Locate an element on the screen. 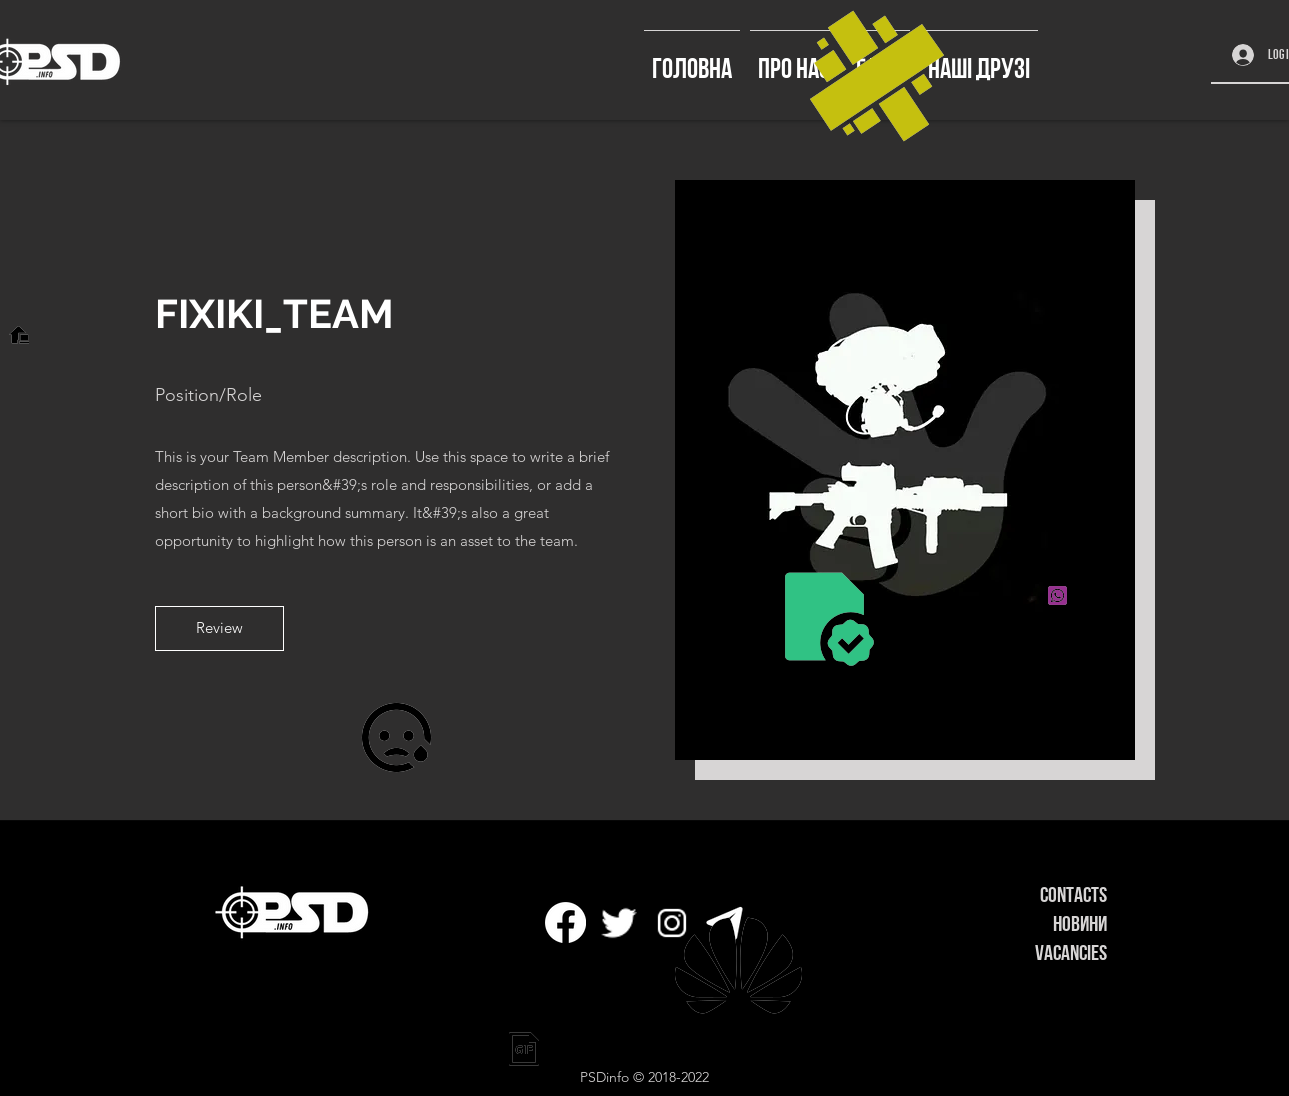 The width and height of the screenshot is (1289, 1096). open WhatsApp messaging app is located at coordinates (1057, 595).